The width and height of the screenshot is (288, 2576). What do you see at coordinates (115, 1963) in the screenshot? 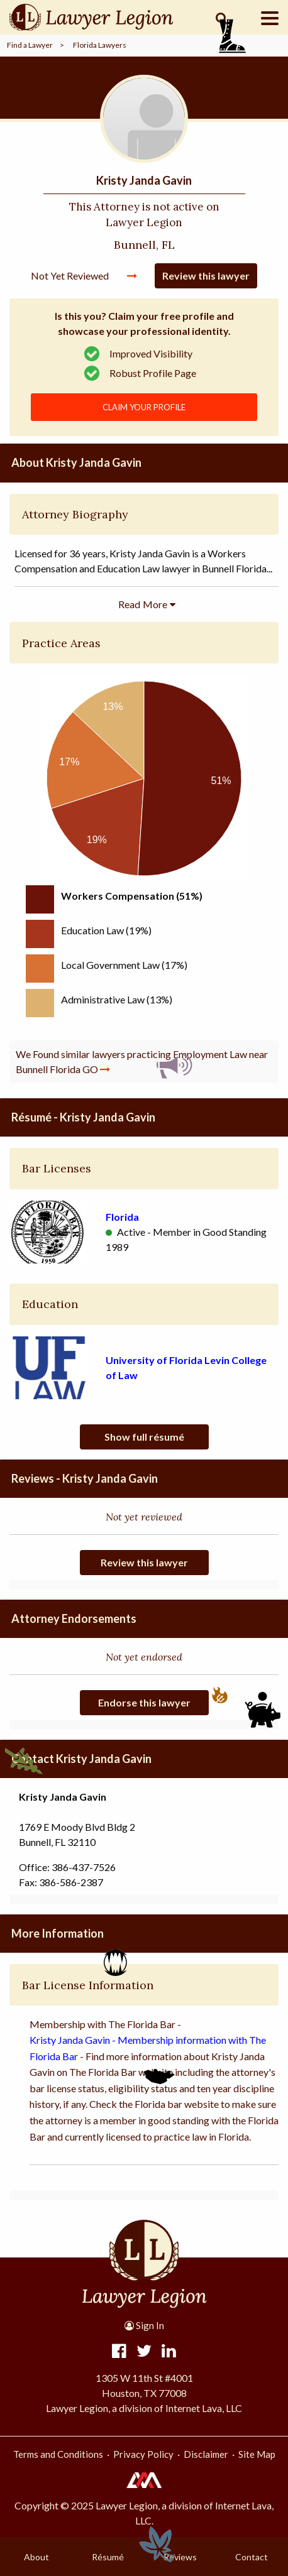
I see `indicates vampire or monster character class` at bounding box center [115, 1963].